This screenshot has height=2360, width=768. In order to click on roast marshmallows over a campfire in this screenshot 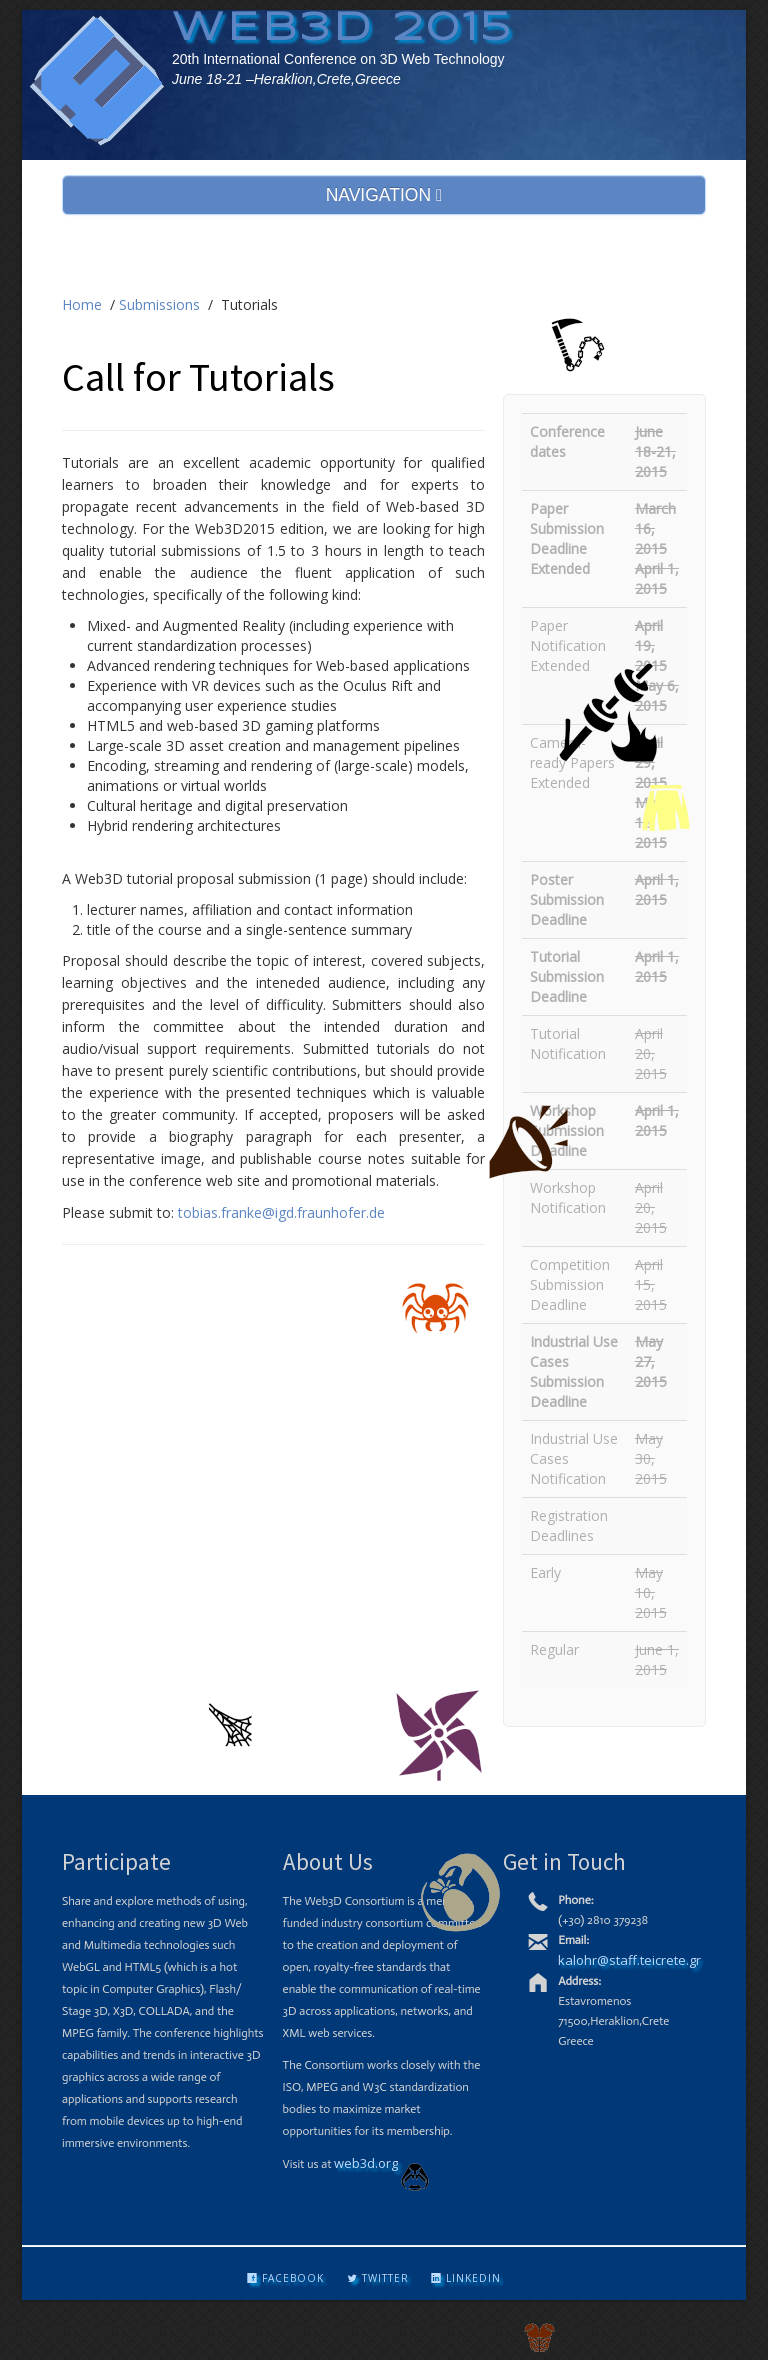, I will do `click(607, 712)`.